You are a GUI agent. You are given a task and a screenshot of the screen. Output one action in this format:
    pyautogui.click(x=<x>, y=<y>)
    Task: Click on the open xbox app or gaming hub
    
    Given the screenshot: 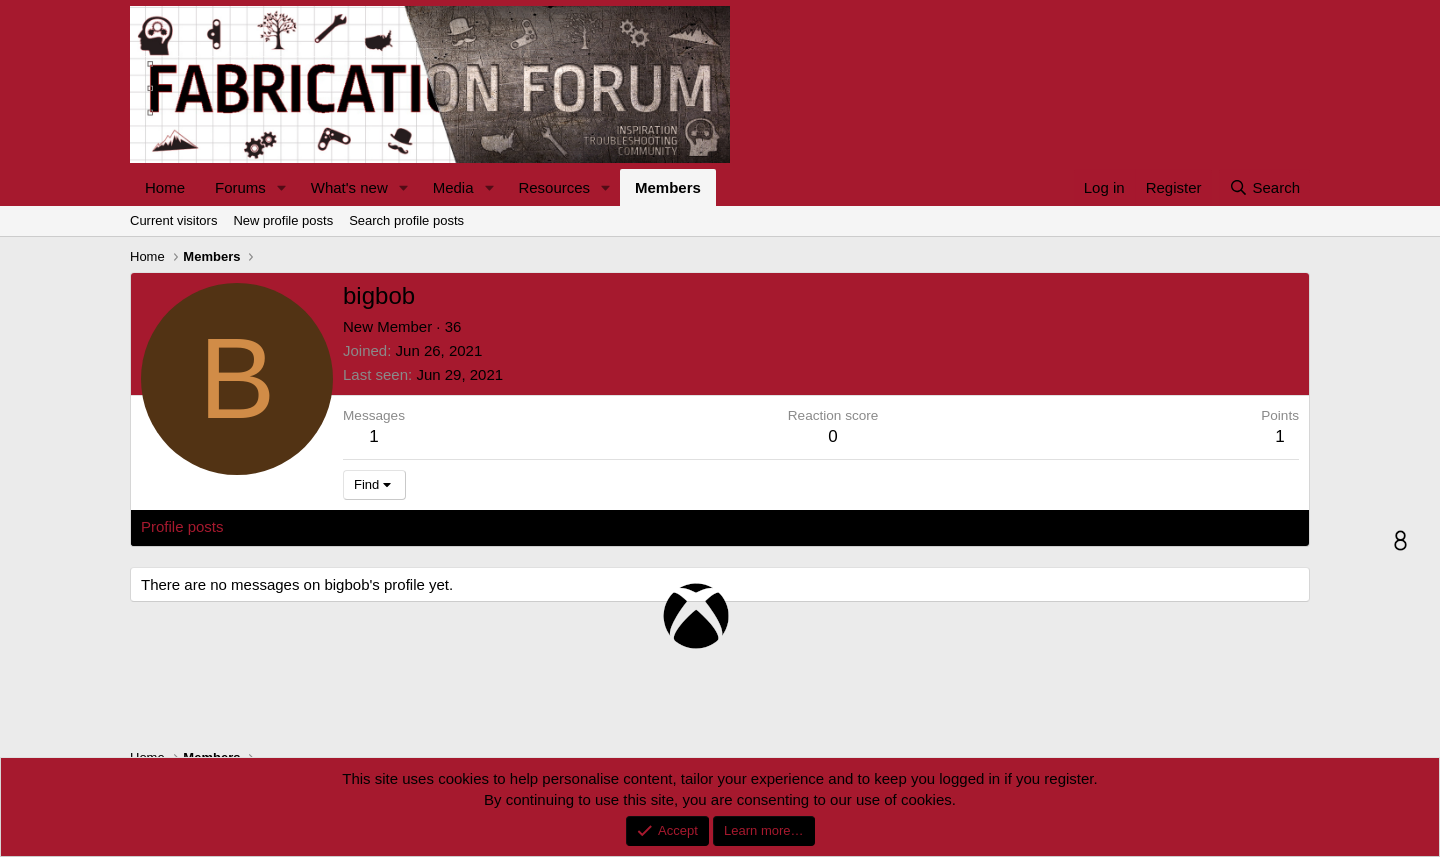 What is the action you would take?
    pyautogui.click(x=696, y=616)
    